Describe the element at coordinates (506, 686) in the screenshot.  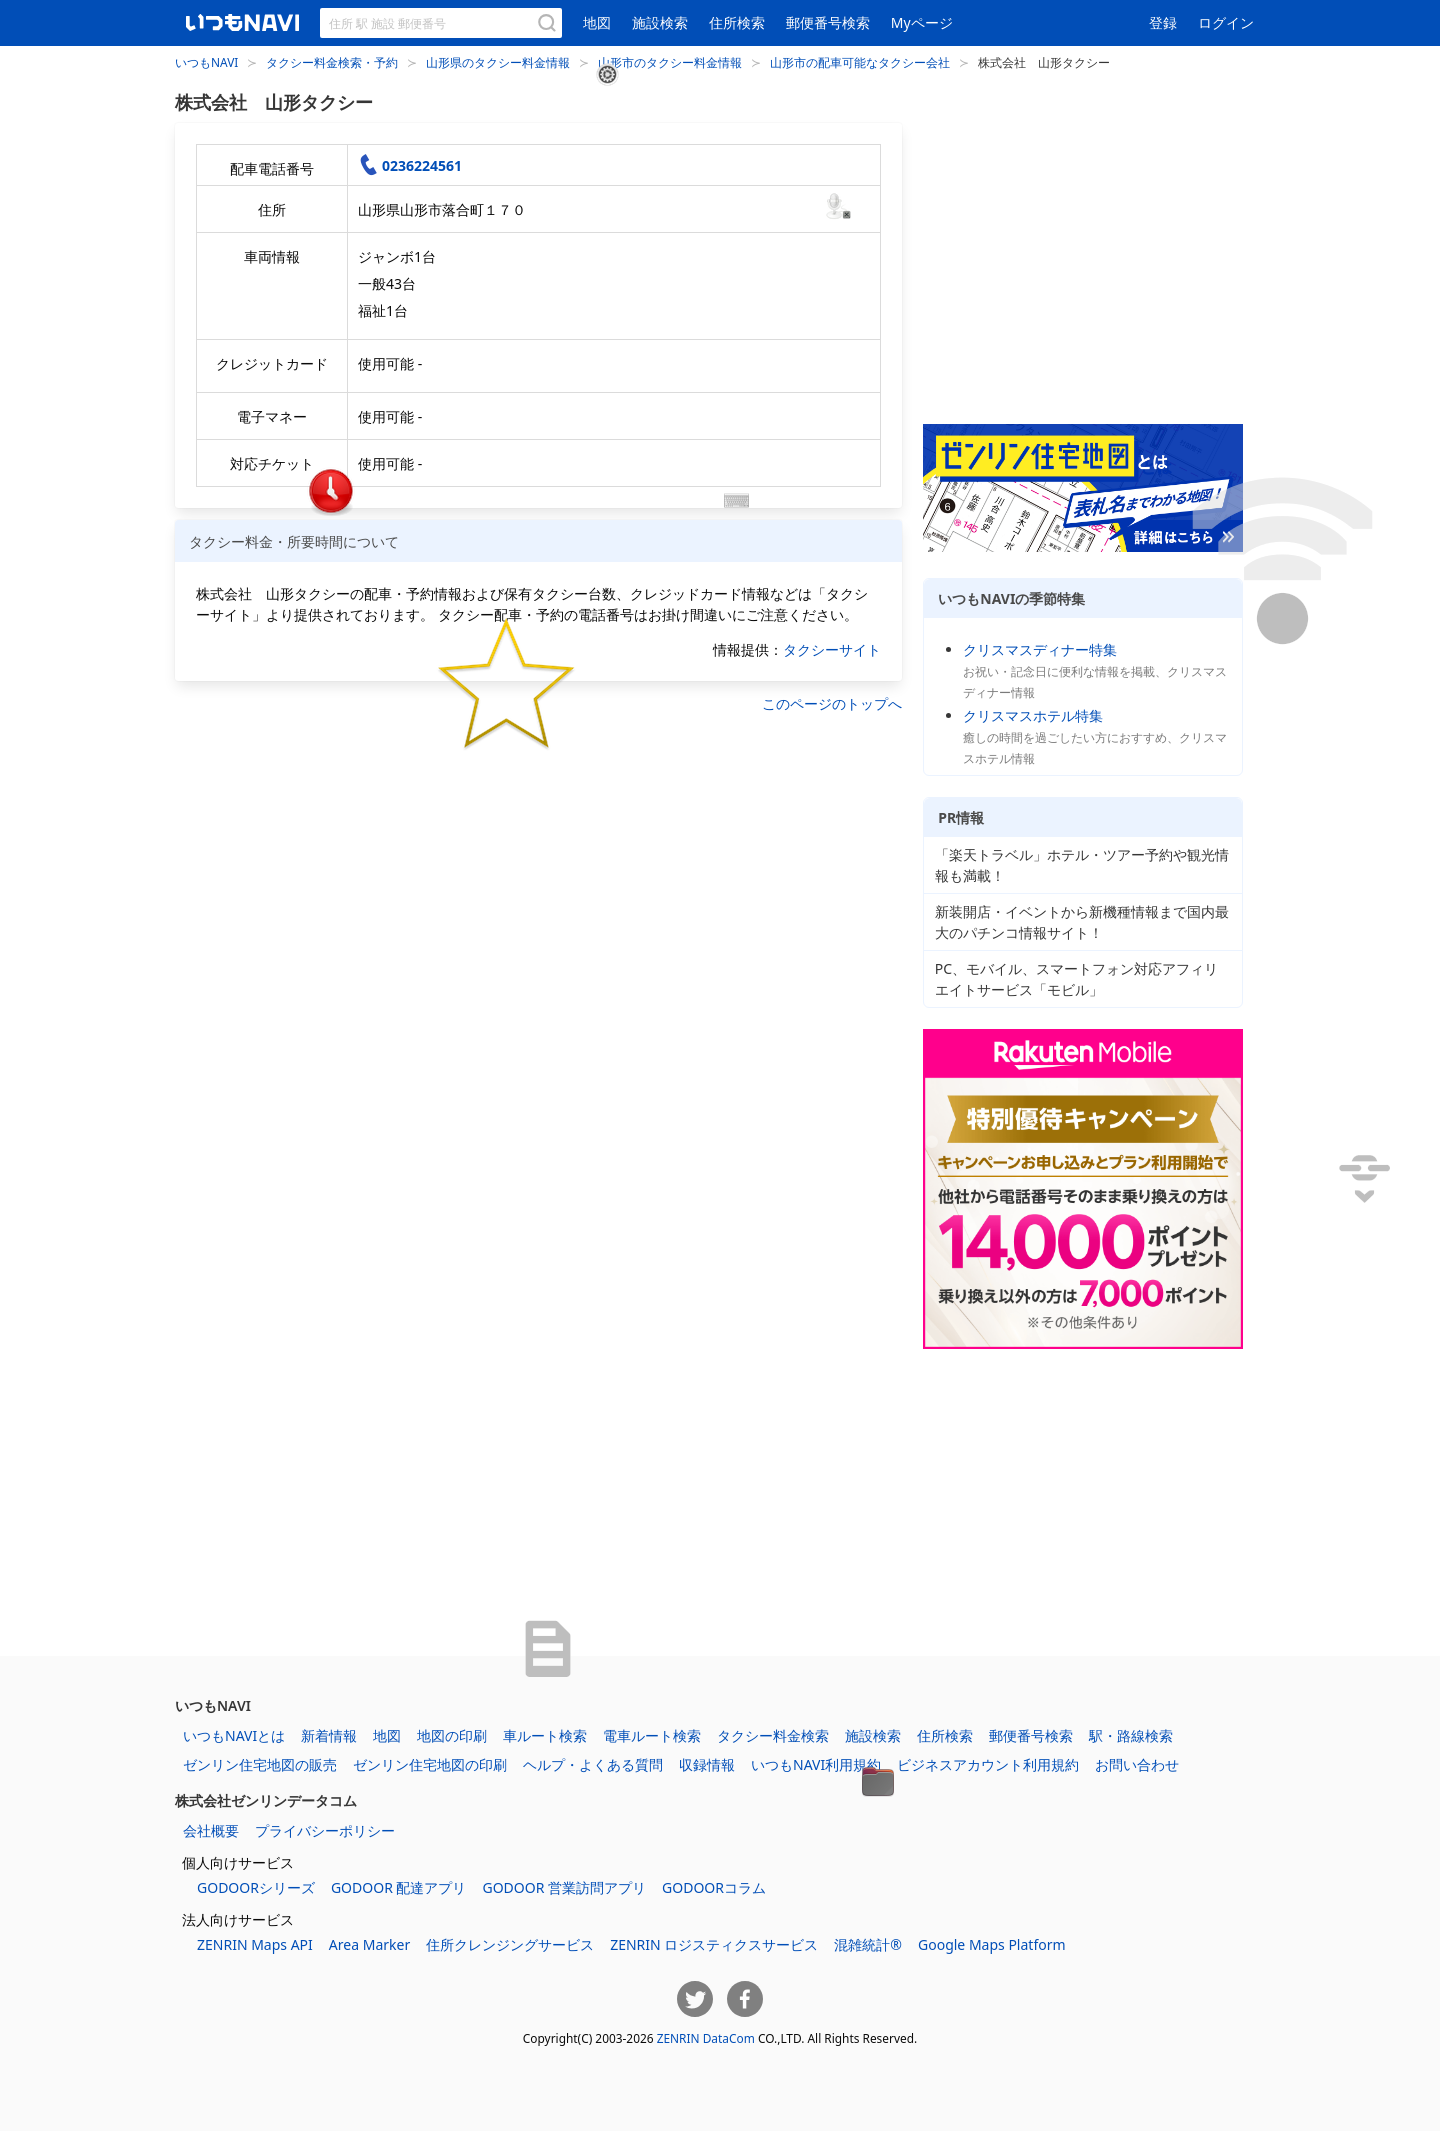
I see `item not marked as favorite` at that location.